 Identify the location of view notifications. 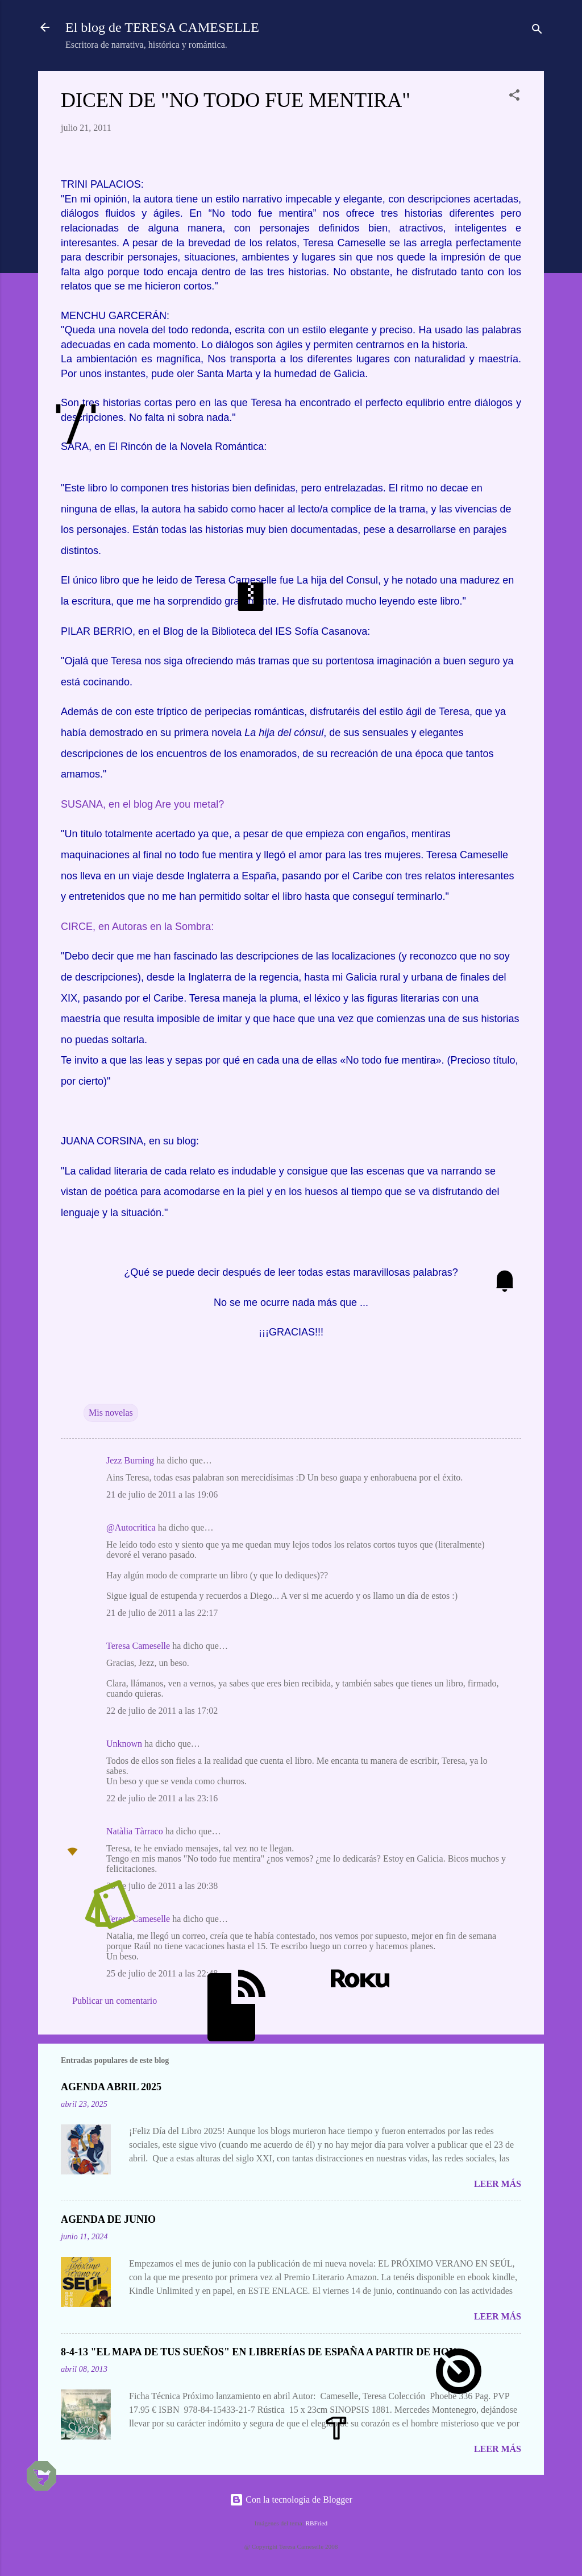
(505, 1280).